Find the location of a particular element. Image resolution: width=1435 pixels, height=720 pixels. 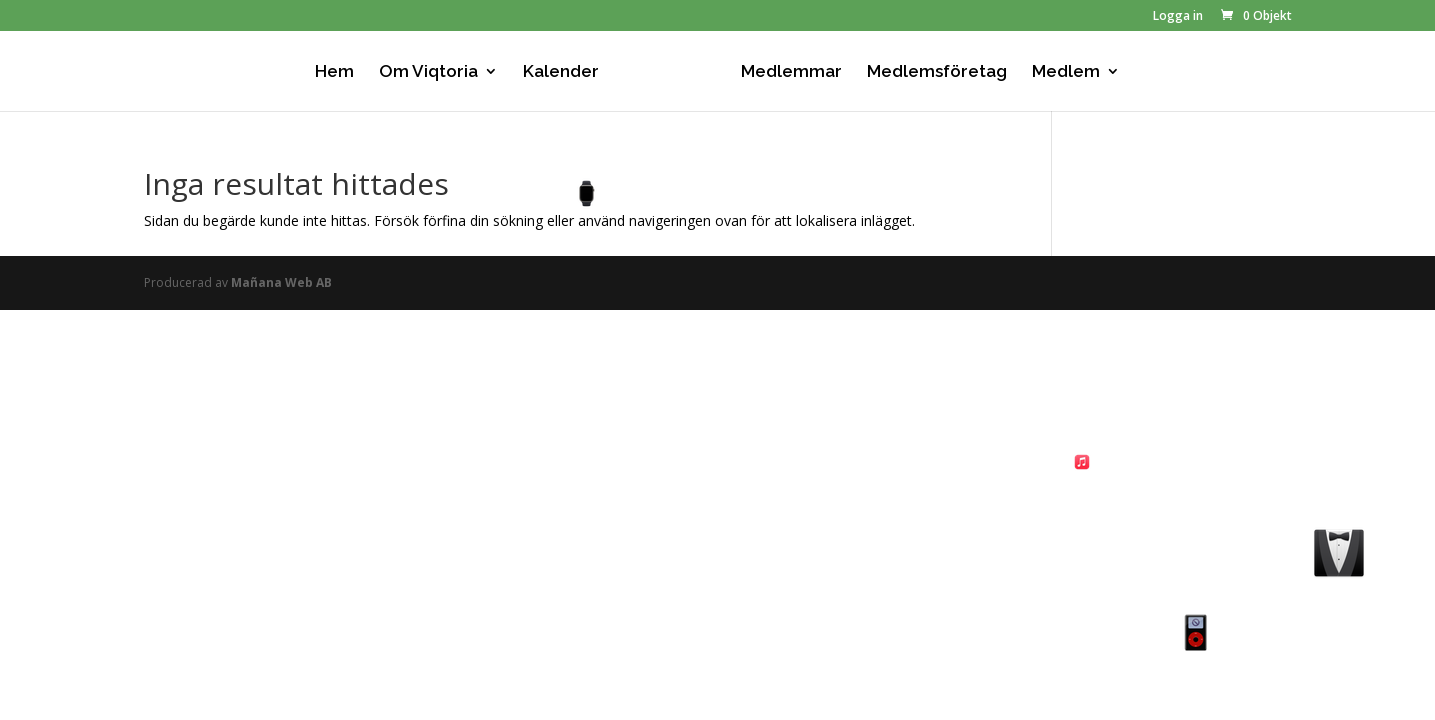

iPod device with sync disabled or unavailable is located at coordinates (1195, 632).